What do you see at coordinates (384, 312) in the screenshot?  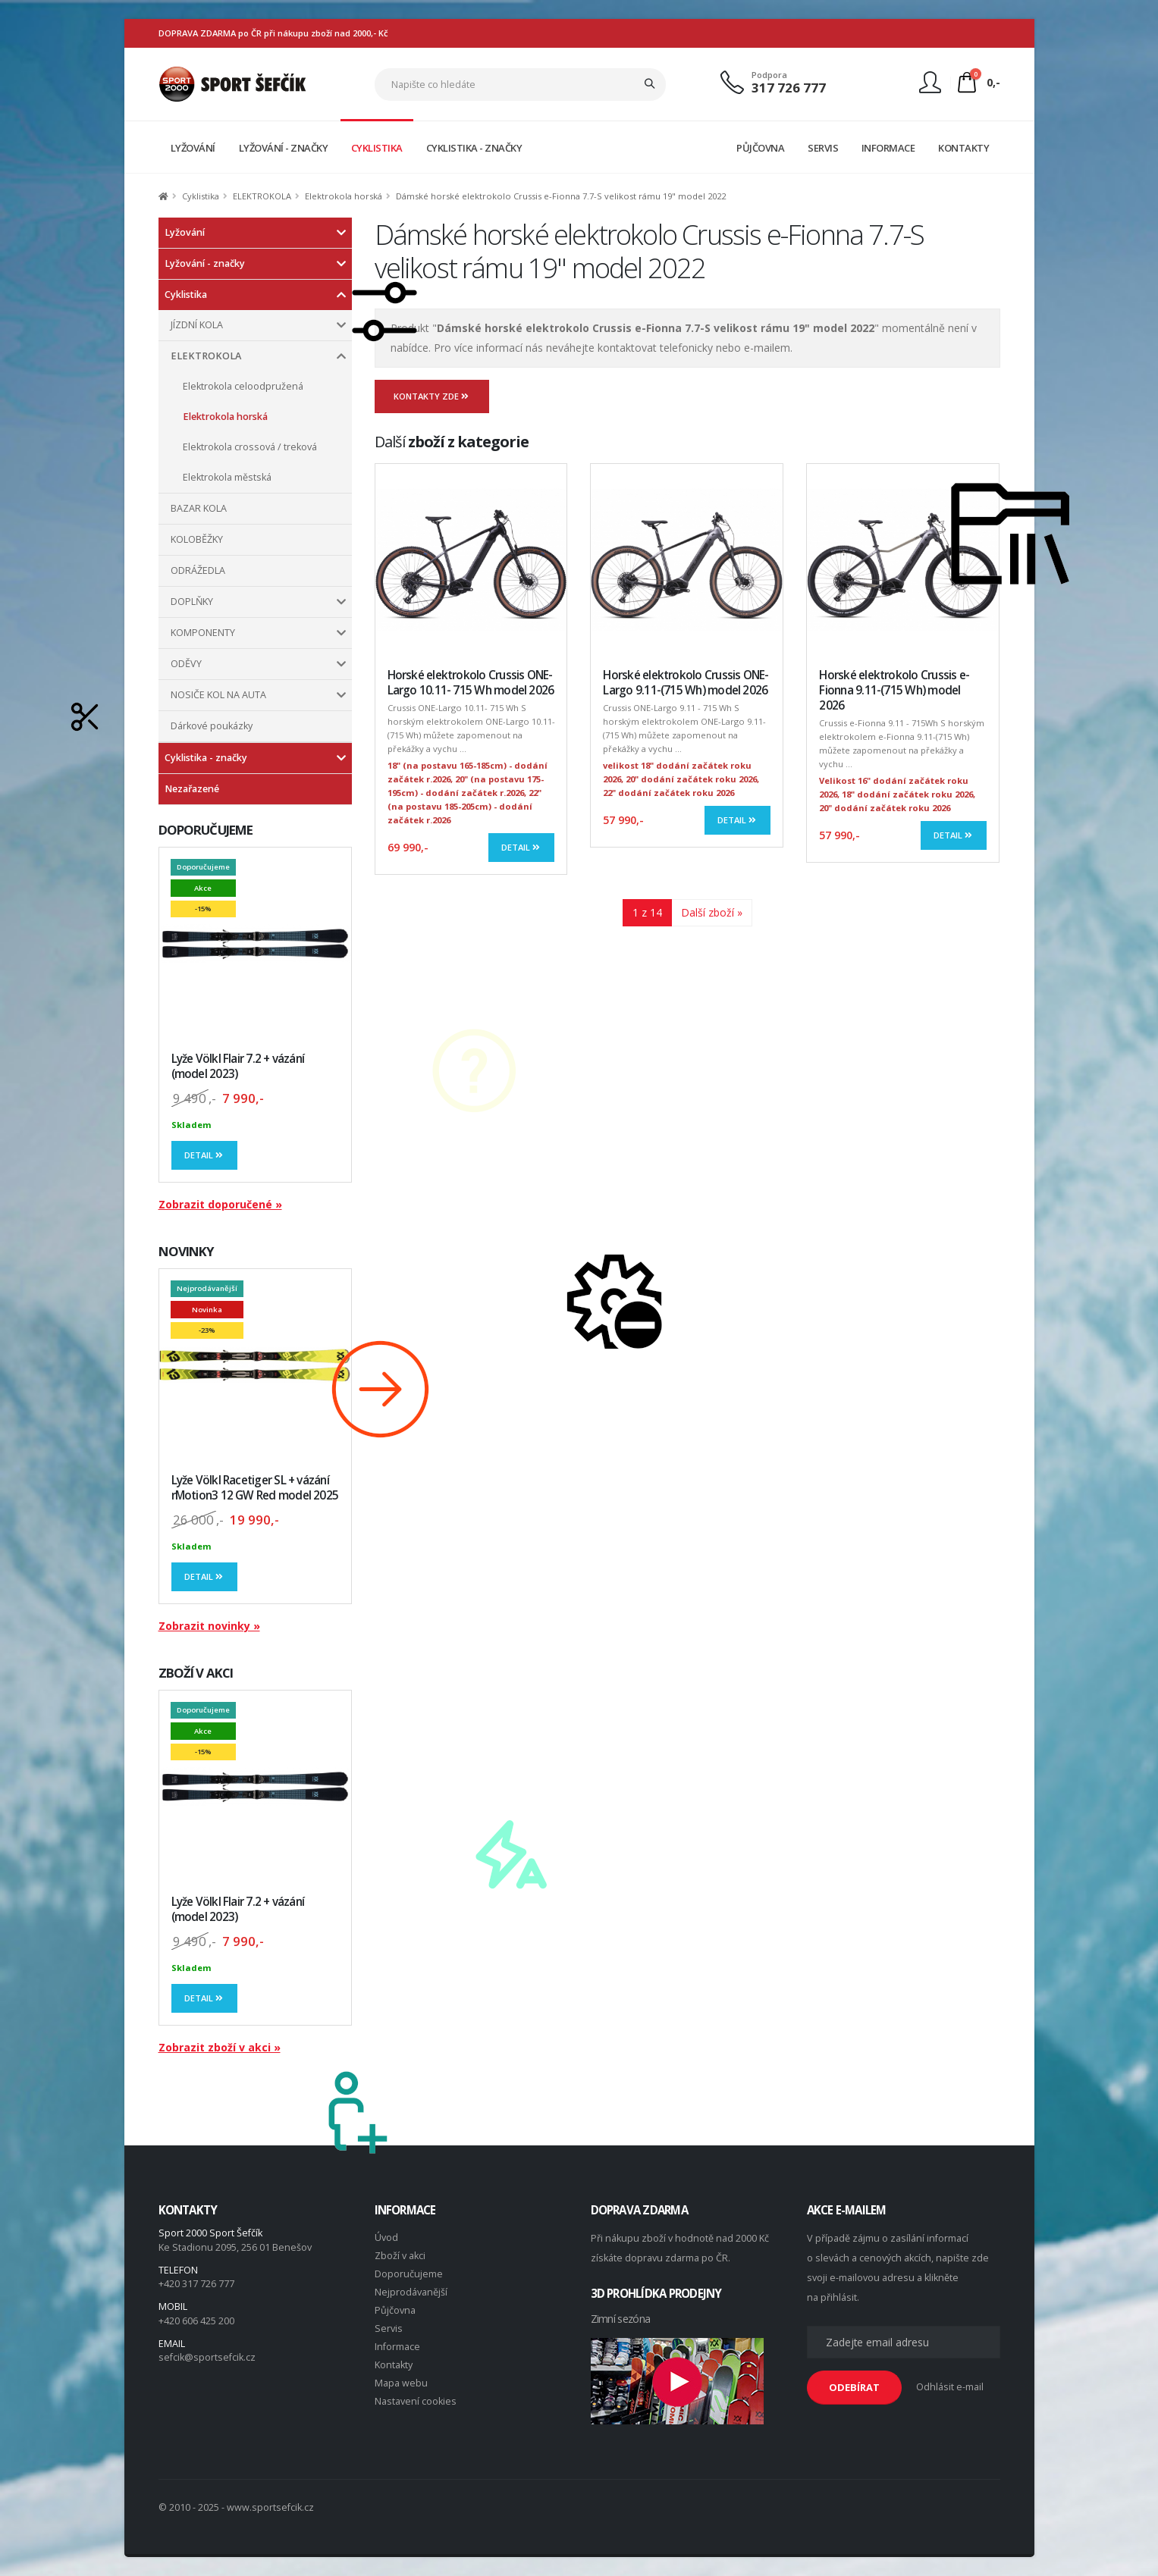 I see `open settings or preferences` at bounding box center [384, 312].